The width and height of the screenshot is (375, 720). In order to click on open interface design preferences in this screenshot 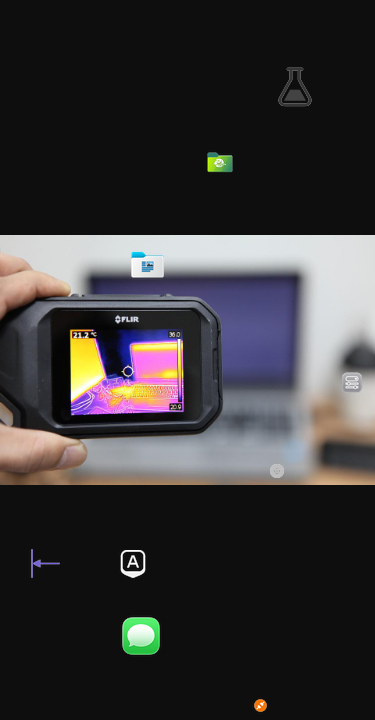, I will do `click(352, 383)`.